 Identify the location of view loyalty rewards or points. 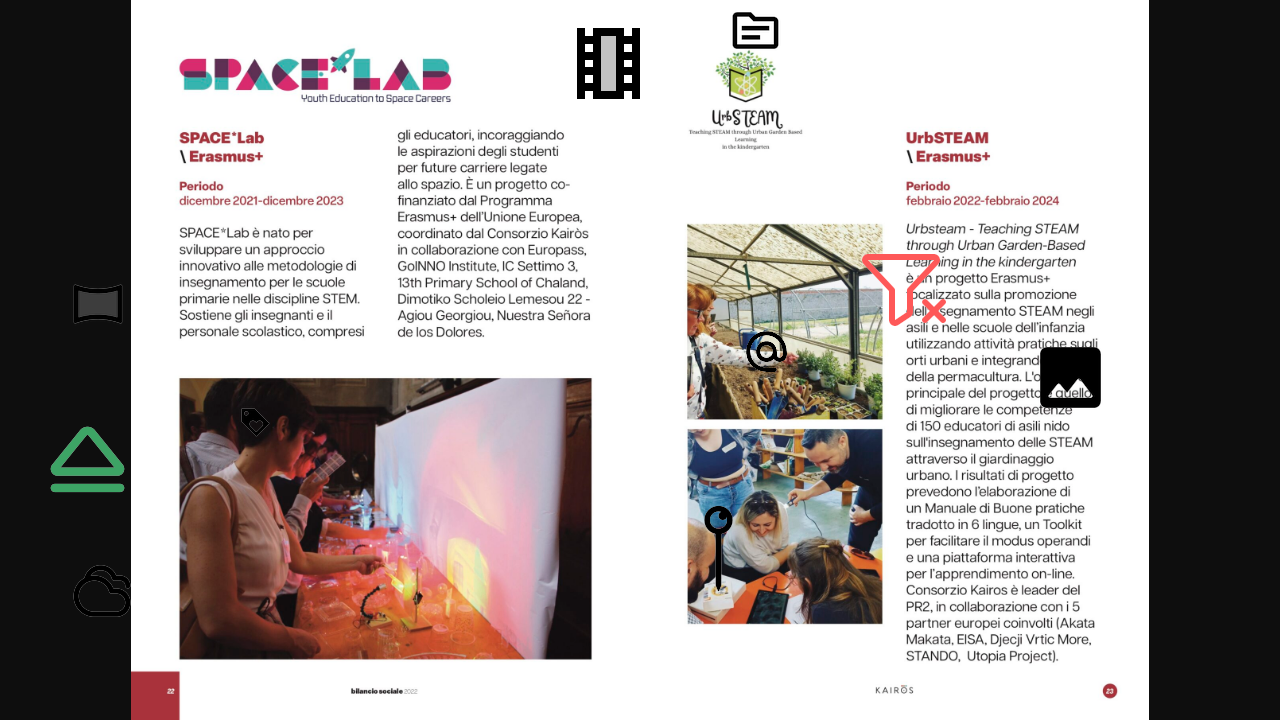
(255, 422).